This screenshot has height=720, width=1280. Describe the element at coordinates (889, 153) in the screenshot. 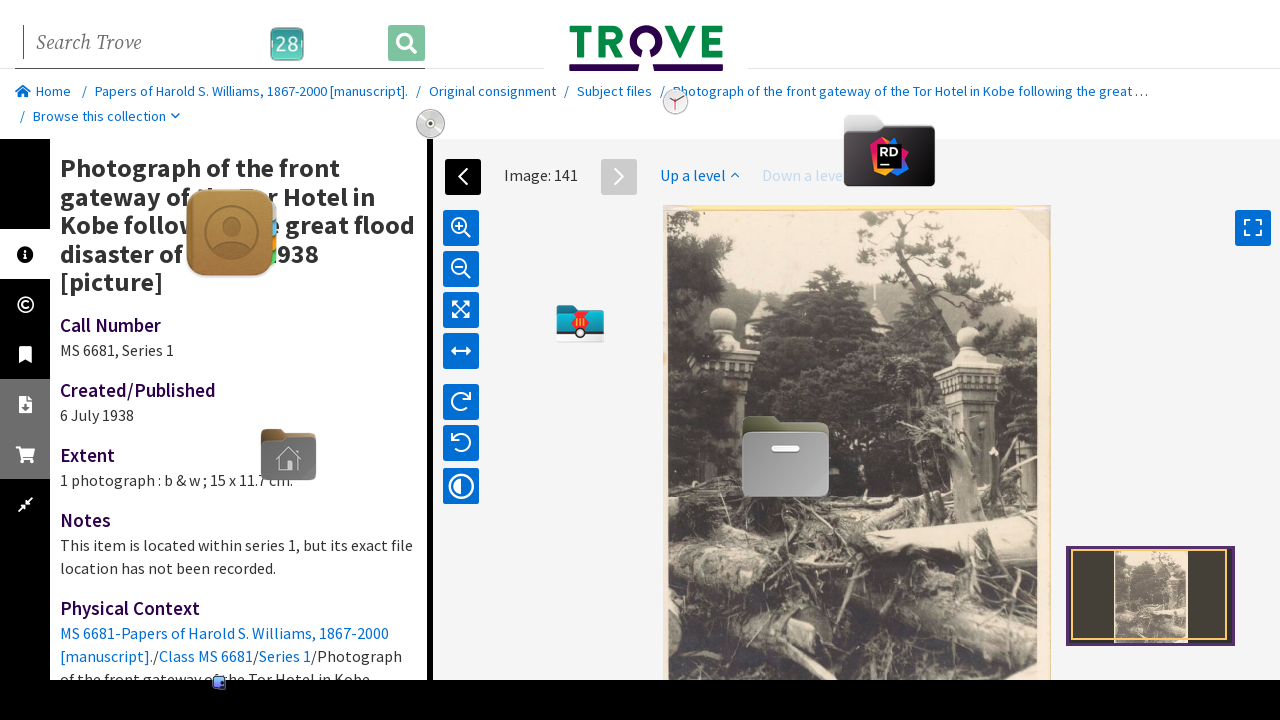

I see `open folder containing JetBrains Rider projects` at that location.